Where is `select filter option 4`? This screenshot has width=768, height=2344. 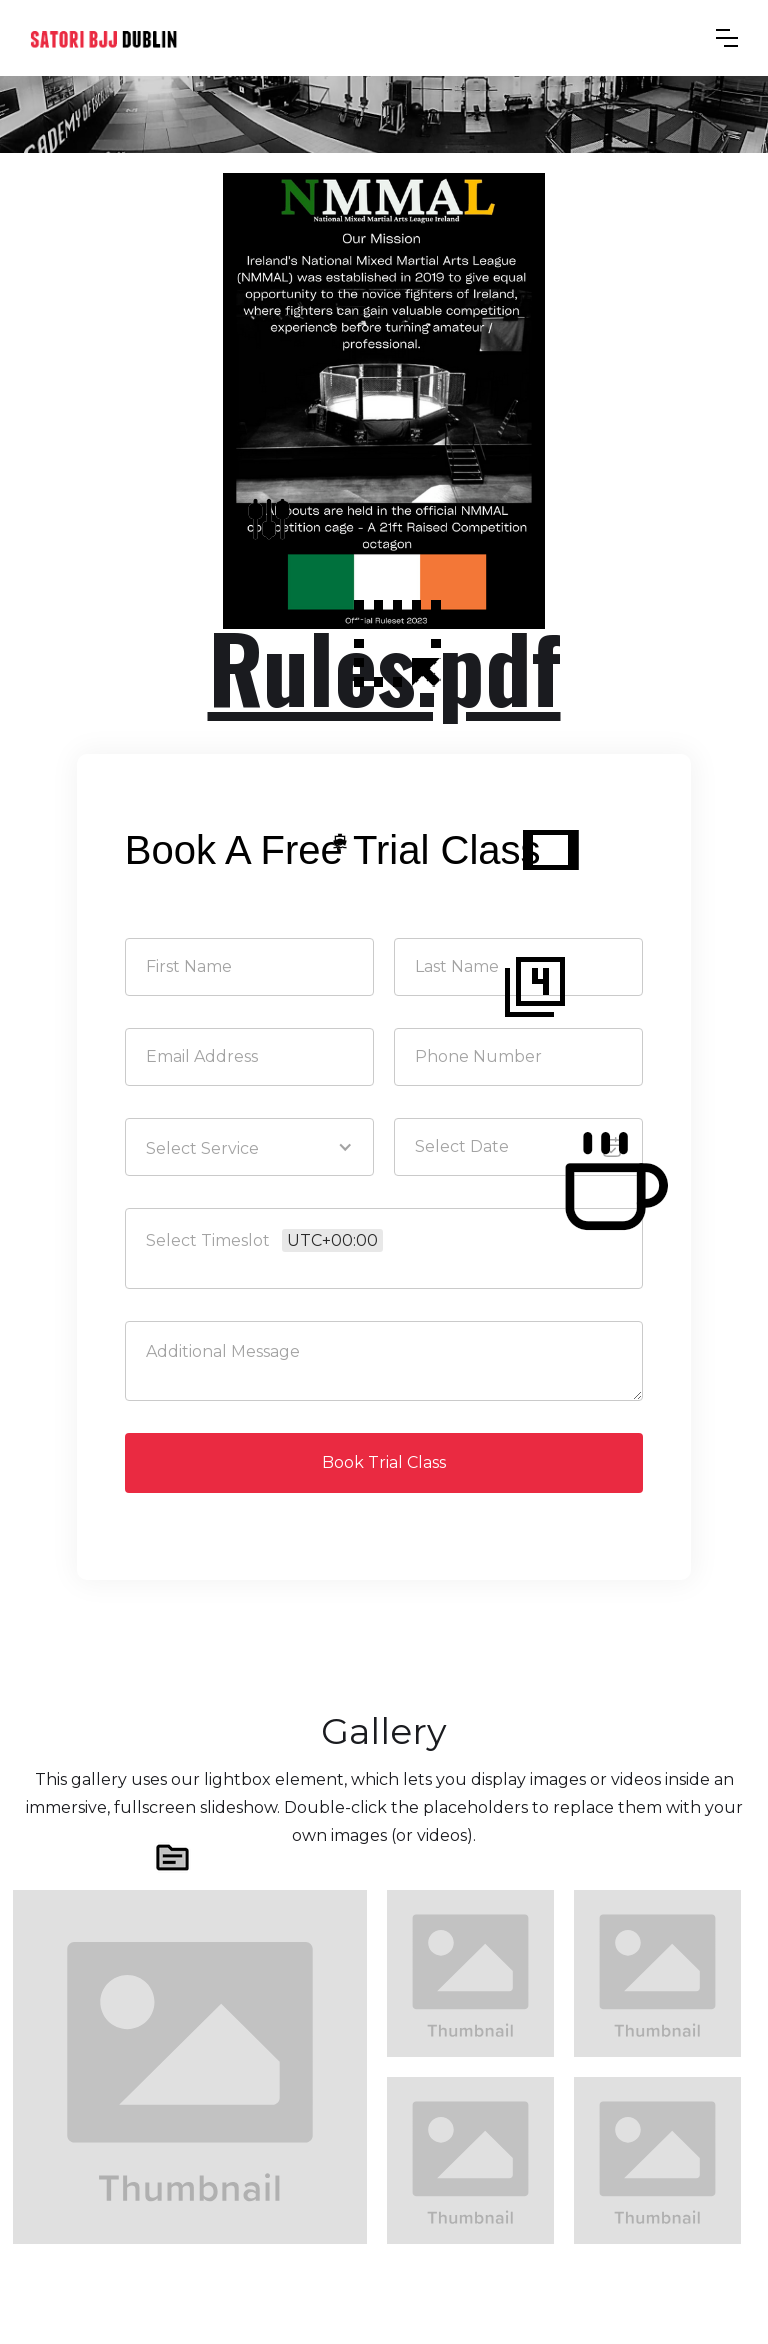
select filter option 4 is located at coordinates (535, 987).